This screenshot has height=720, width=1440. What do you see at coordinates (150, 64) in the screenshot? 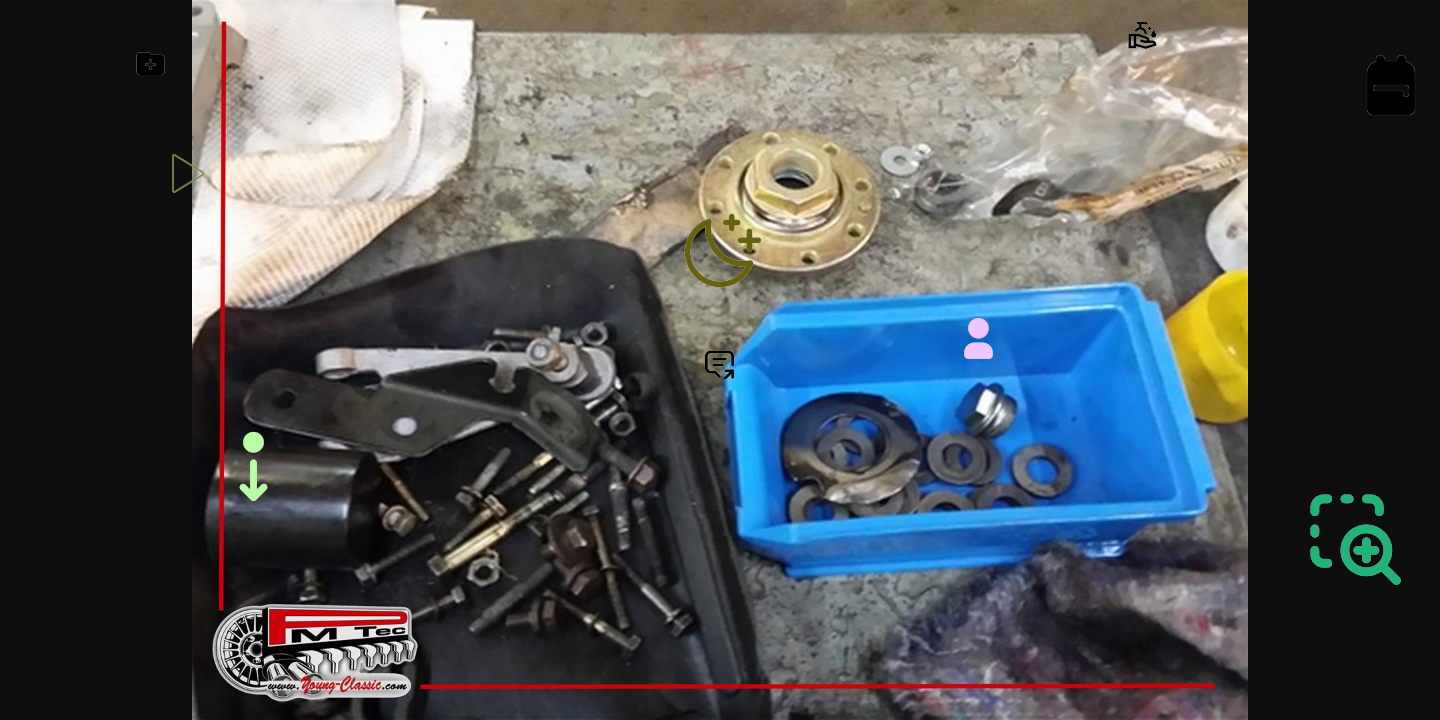
I see `create a new folder` at bounding box center [150, 64].